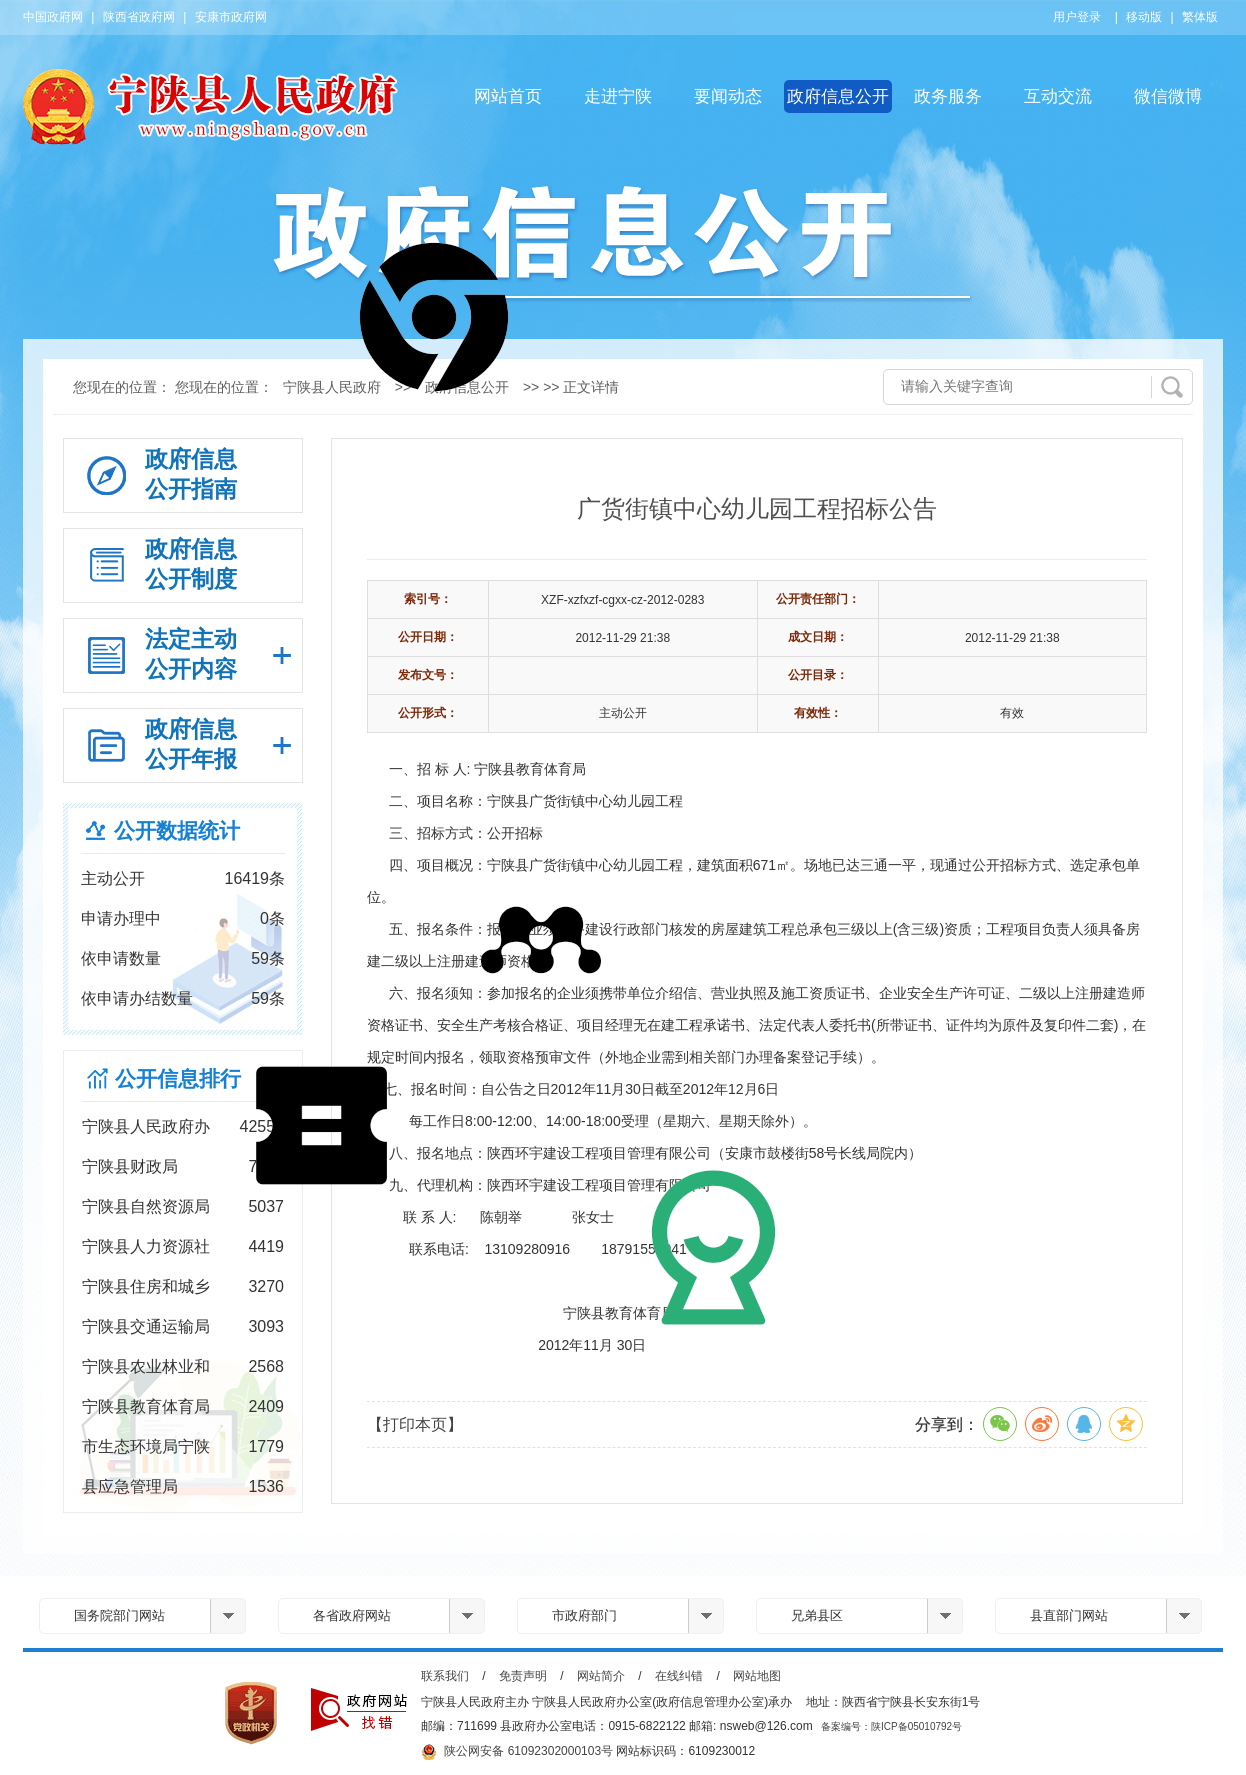  What do you see at coordinates (541, 940) in the screenshot?
I see `open Mendeley reference manager` at bounding box center [541, 940].